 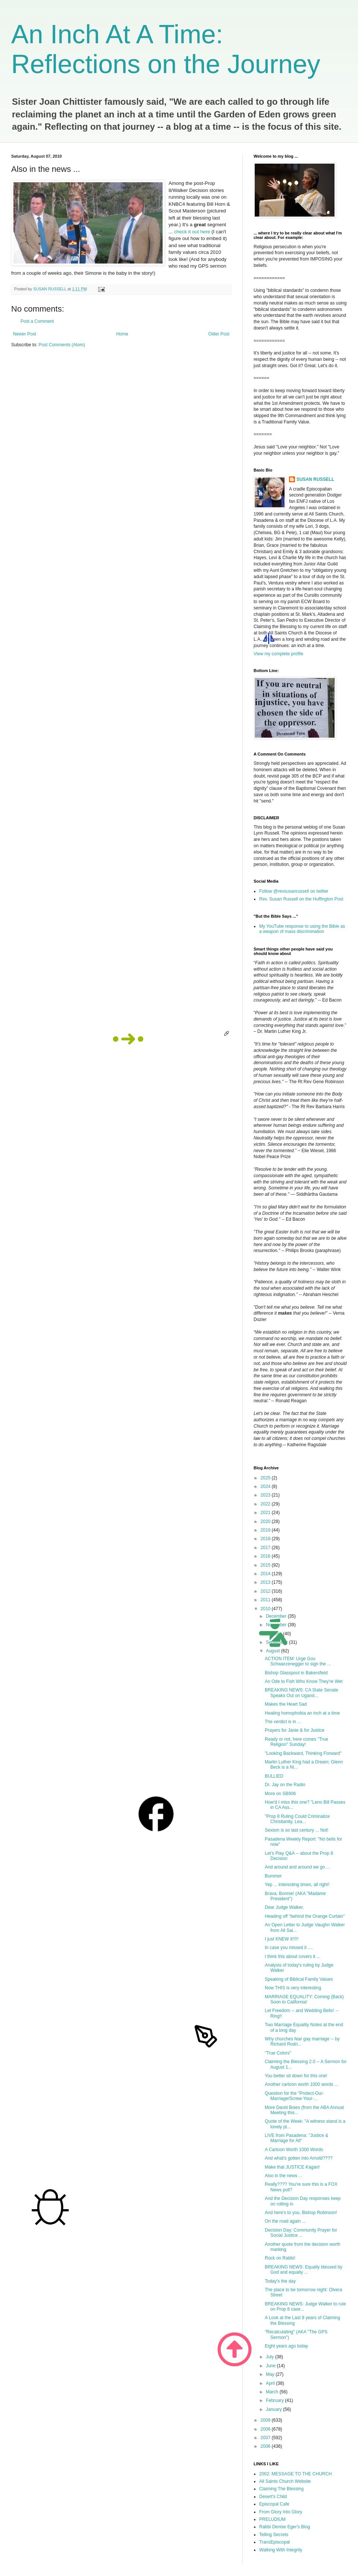 What do you see at coordinates (206, 2036) in the screenshot?
I see `access vector drawing tools` at bounding box center [206, 2036].